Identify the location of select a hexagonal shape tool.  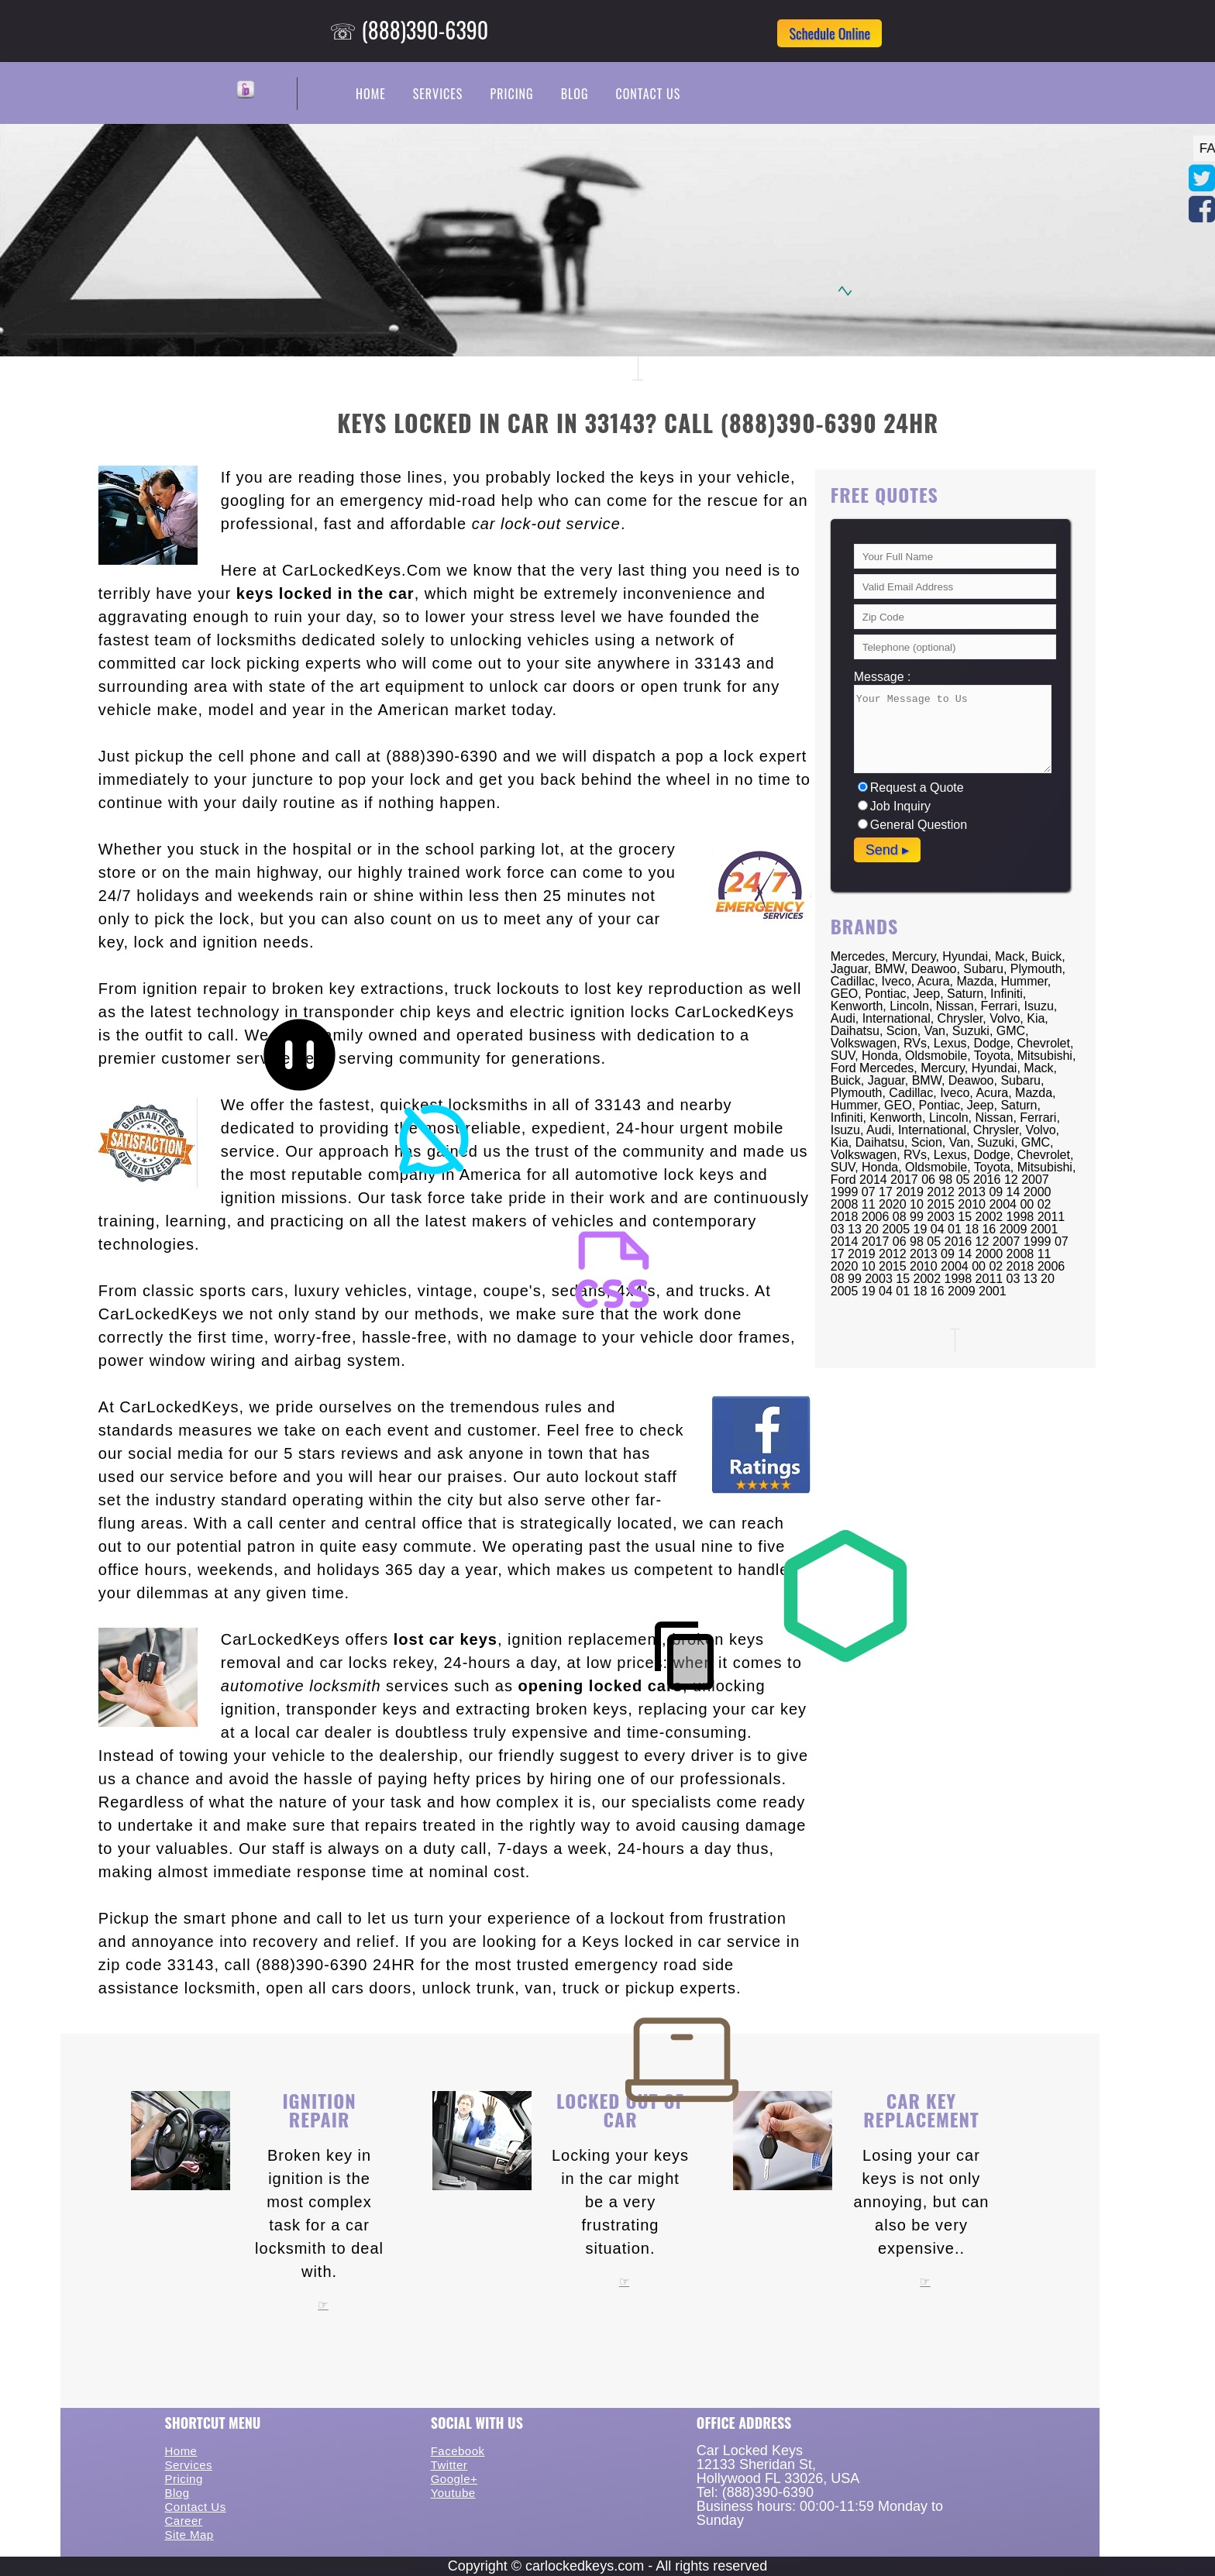
(845, 1596).